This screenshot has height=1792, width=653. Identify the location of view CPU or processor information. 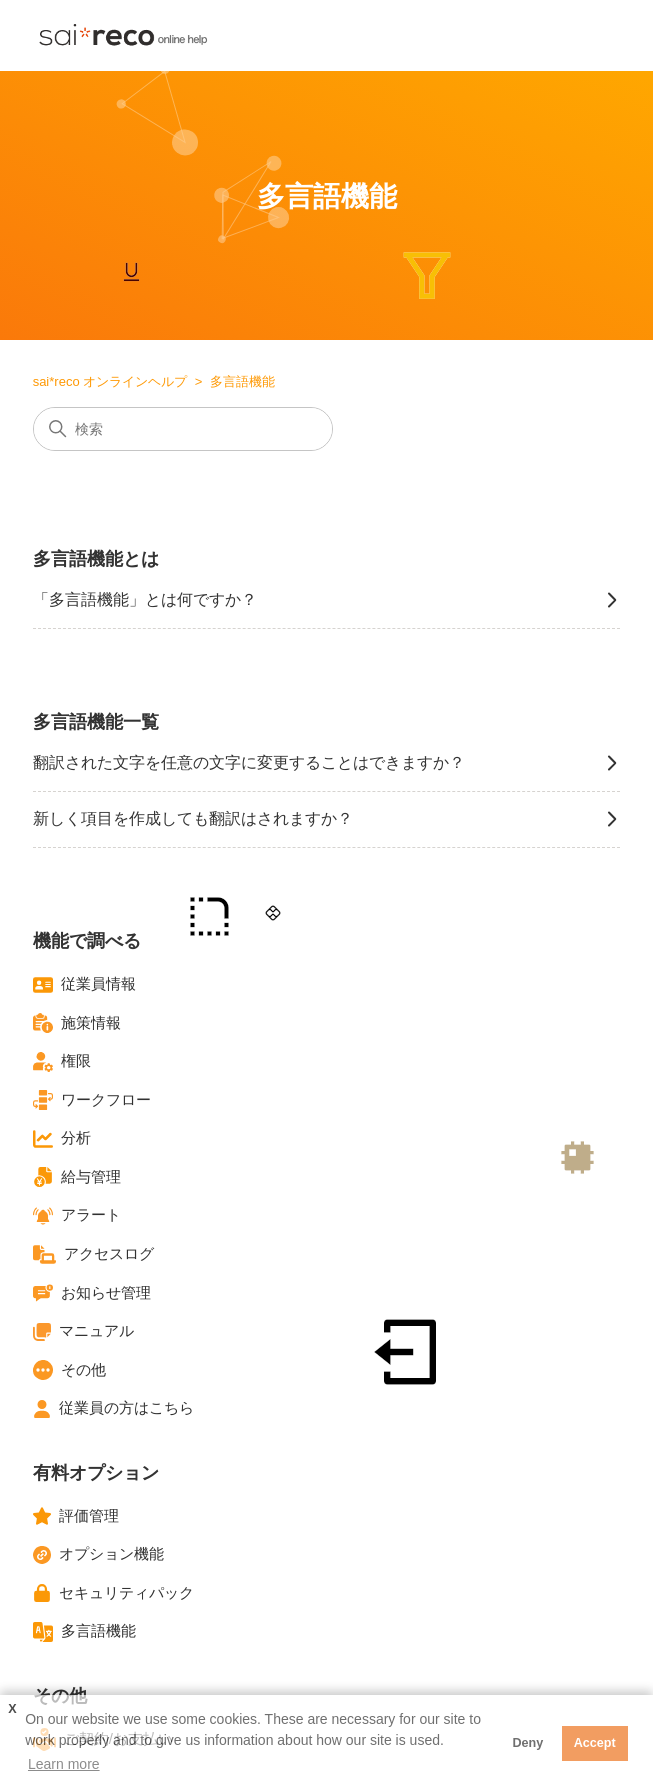
(577, 1157).